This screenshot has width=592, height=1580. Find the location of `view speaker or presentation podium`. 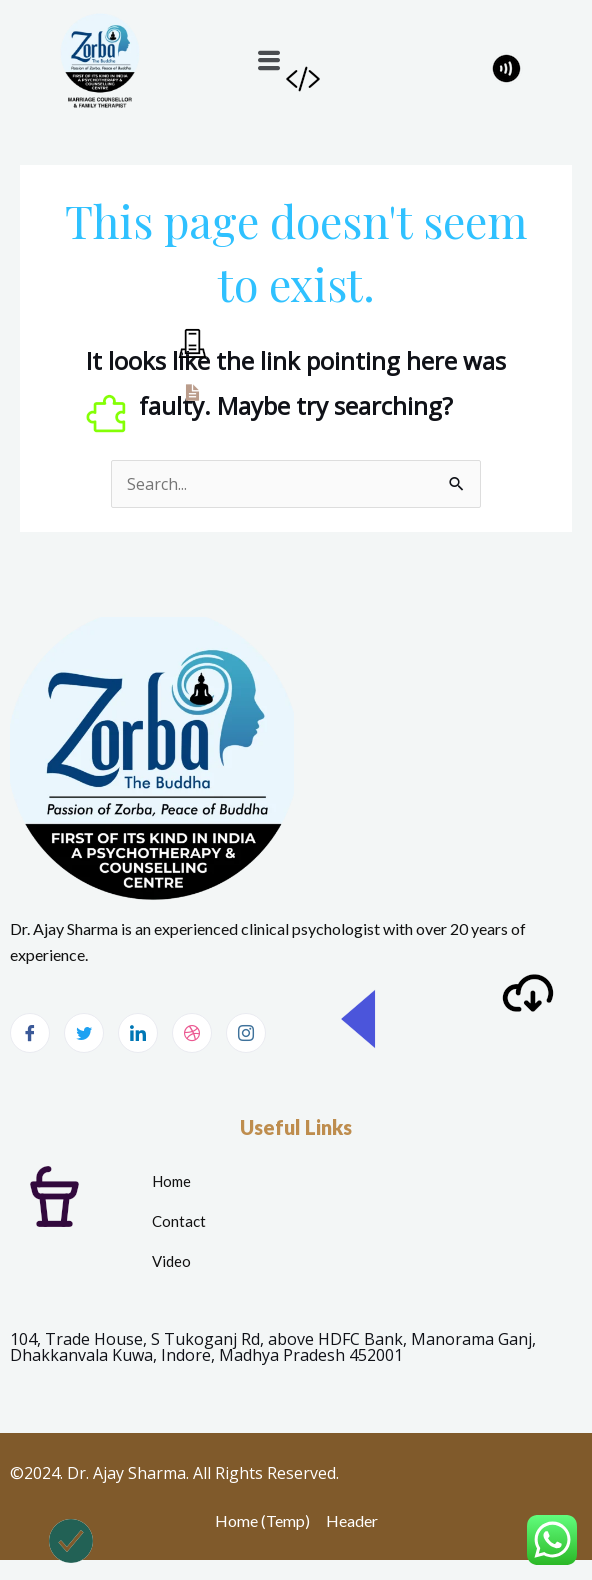

view speaker or presentation podium is located at coordinates (54, 1196).